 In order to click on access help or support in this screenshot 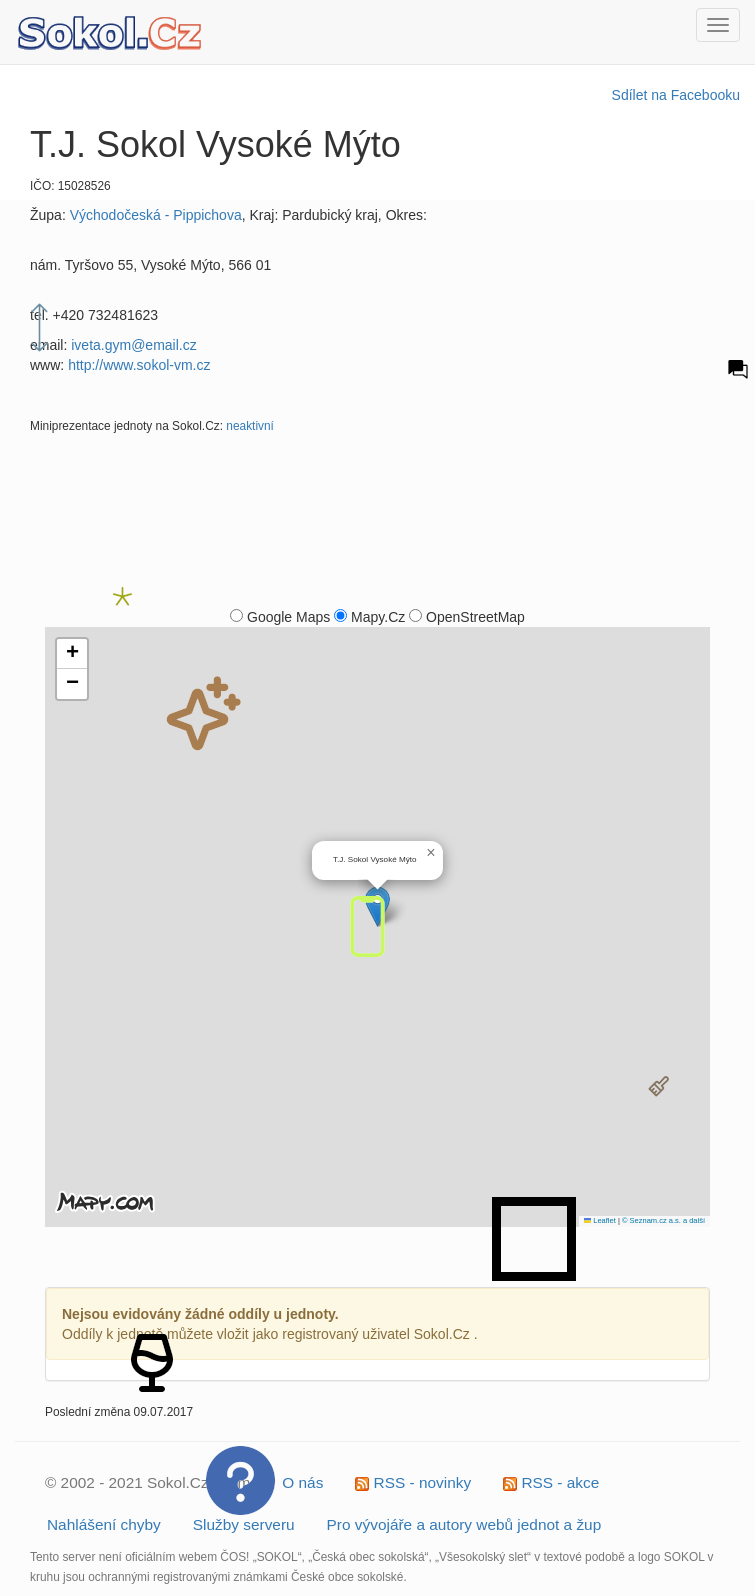, I will do `click(240, 1480)`.